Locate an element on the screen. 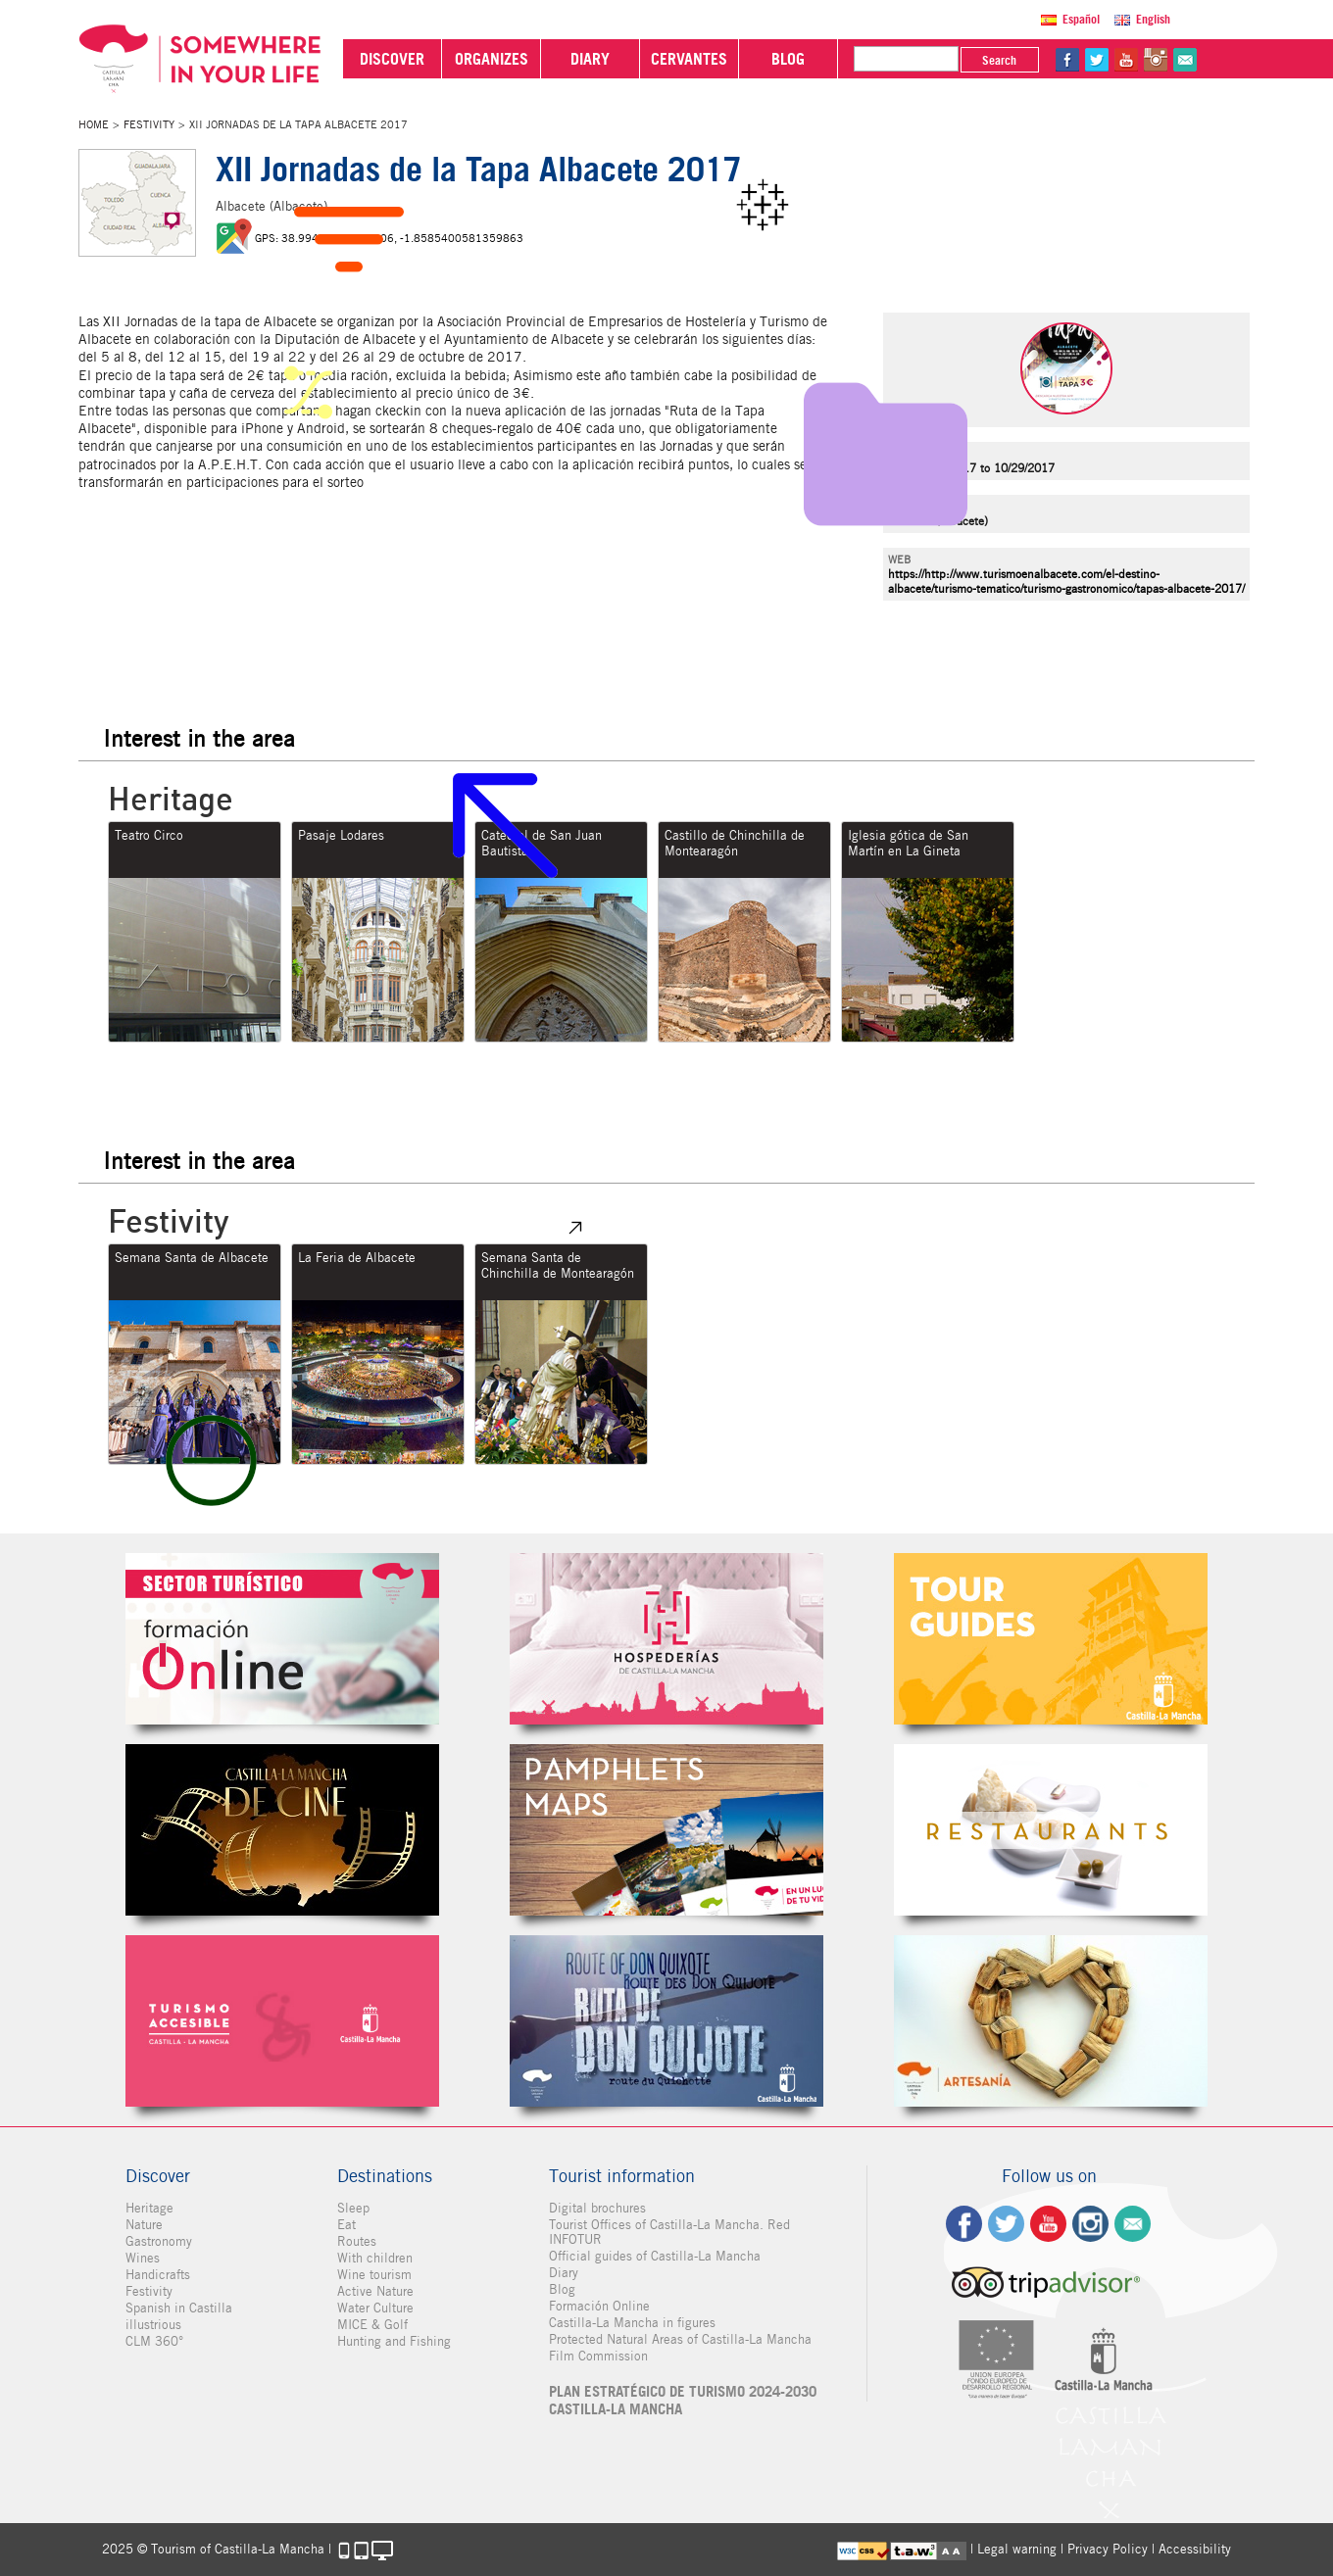 The height and width of the screenshot is (2576, 1333). open Tableau application is located at coordinates (763, 205).